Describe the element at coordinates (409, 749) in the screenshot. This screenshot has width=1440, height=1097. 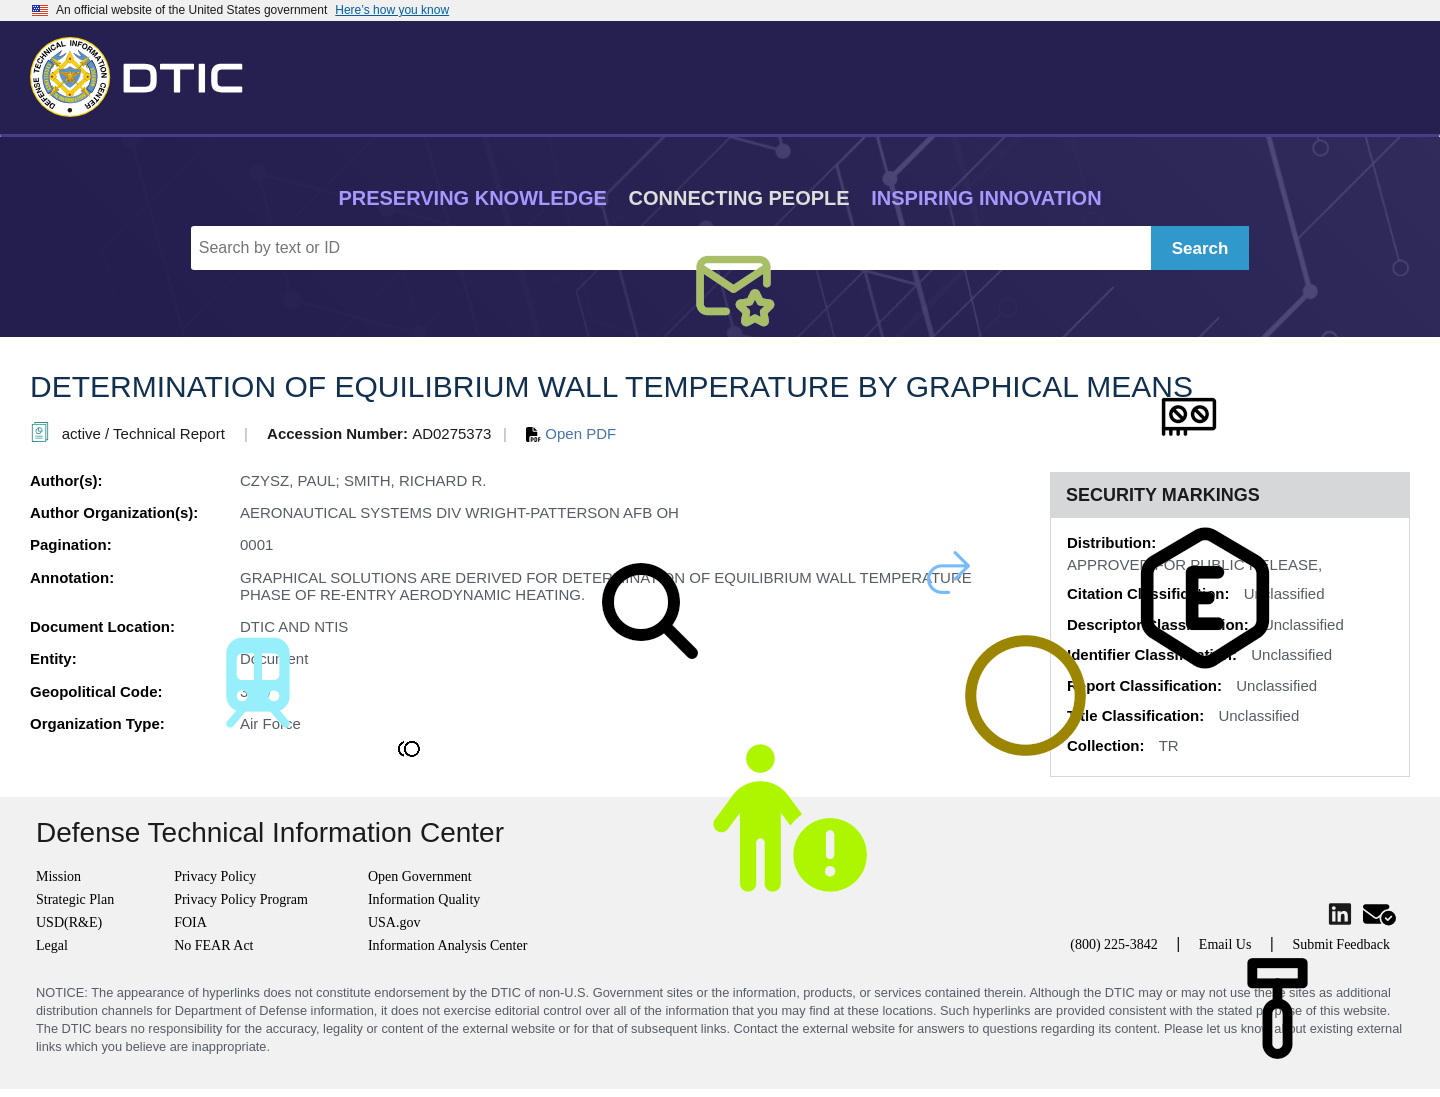
I see `view toll or payment information` at that location.